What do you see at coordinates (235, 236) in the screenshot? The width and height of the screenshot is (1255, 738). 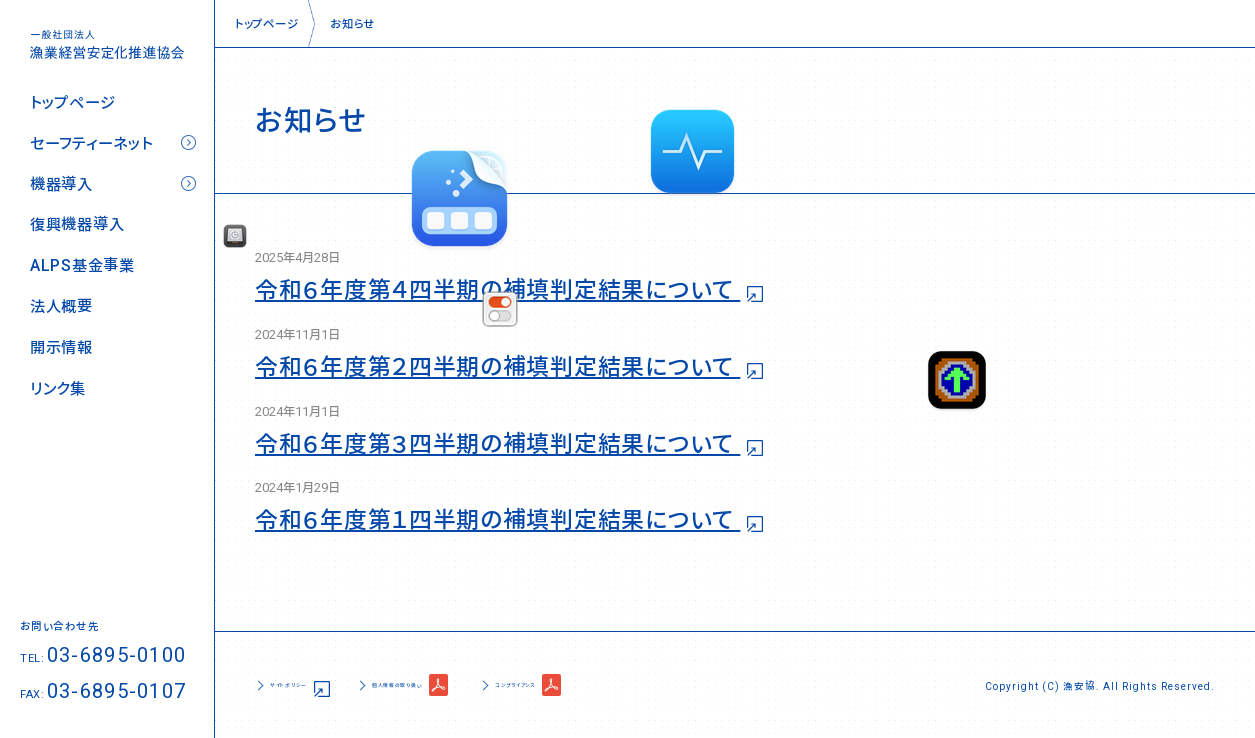 I see `open system backup preferences` at bounding box center [235, 236].